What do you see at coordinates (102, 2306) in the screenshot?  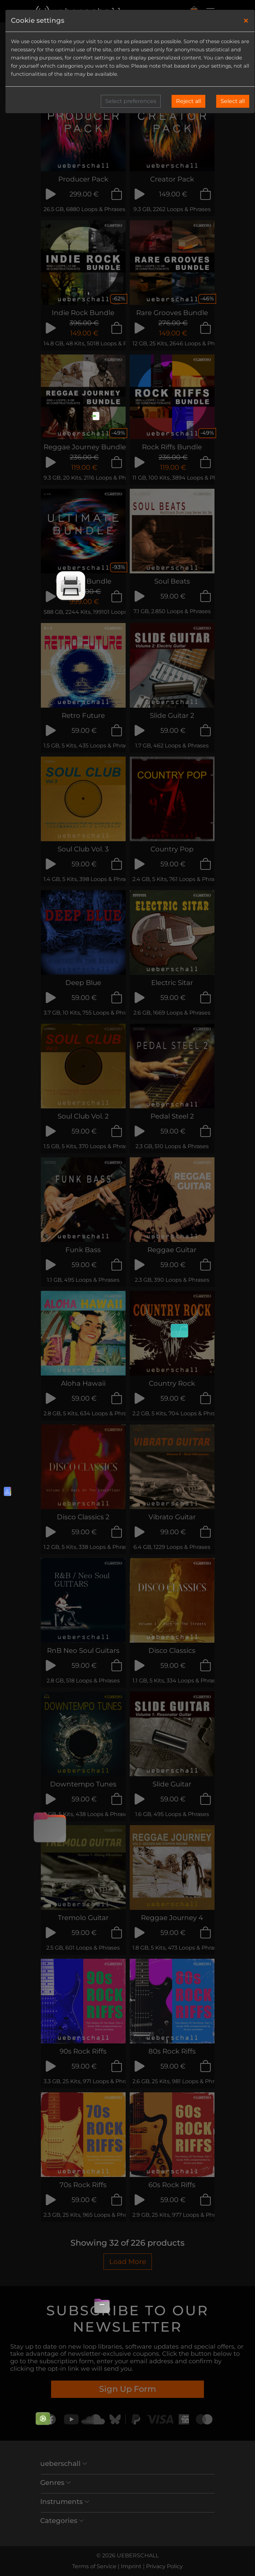 I see `open the file manager application` at bounding box center [102, 2306].